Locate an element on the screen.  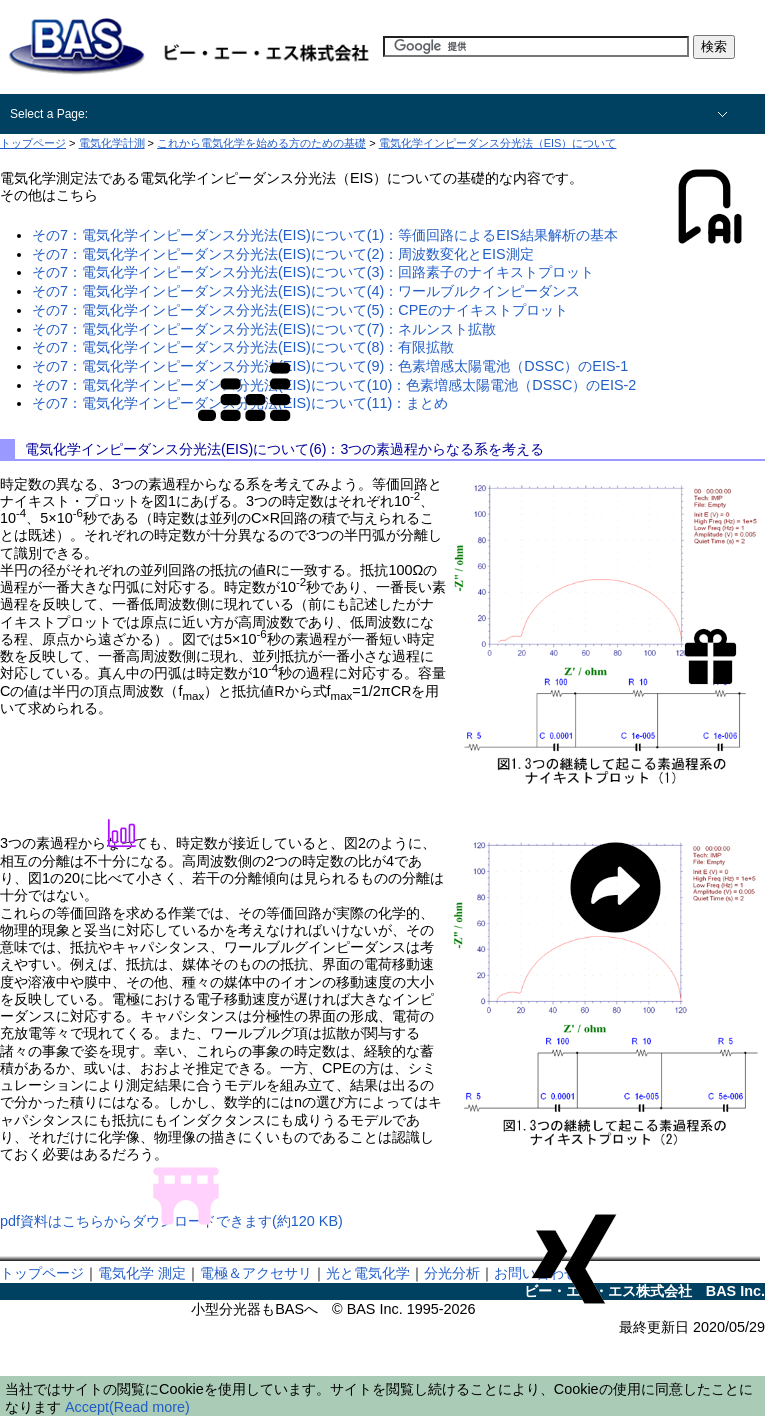
open Deezer music streaming app is located at coordinates (243, 394).